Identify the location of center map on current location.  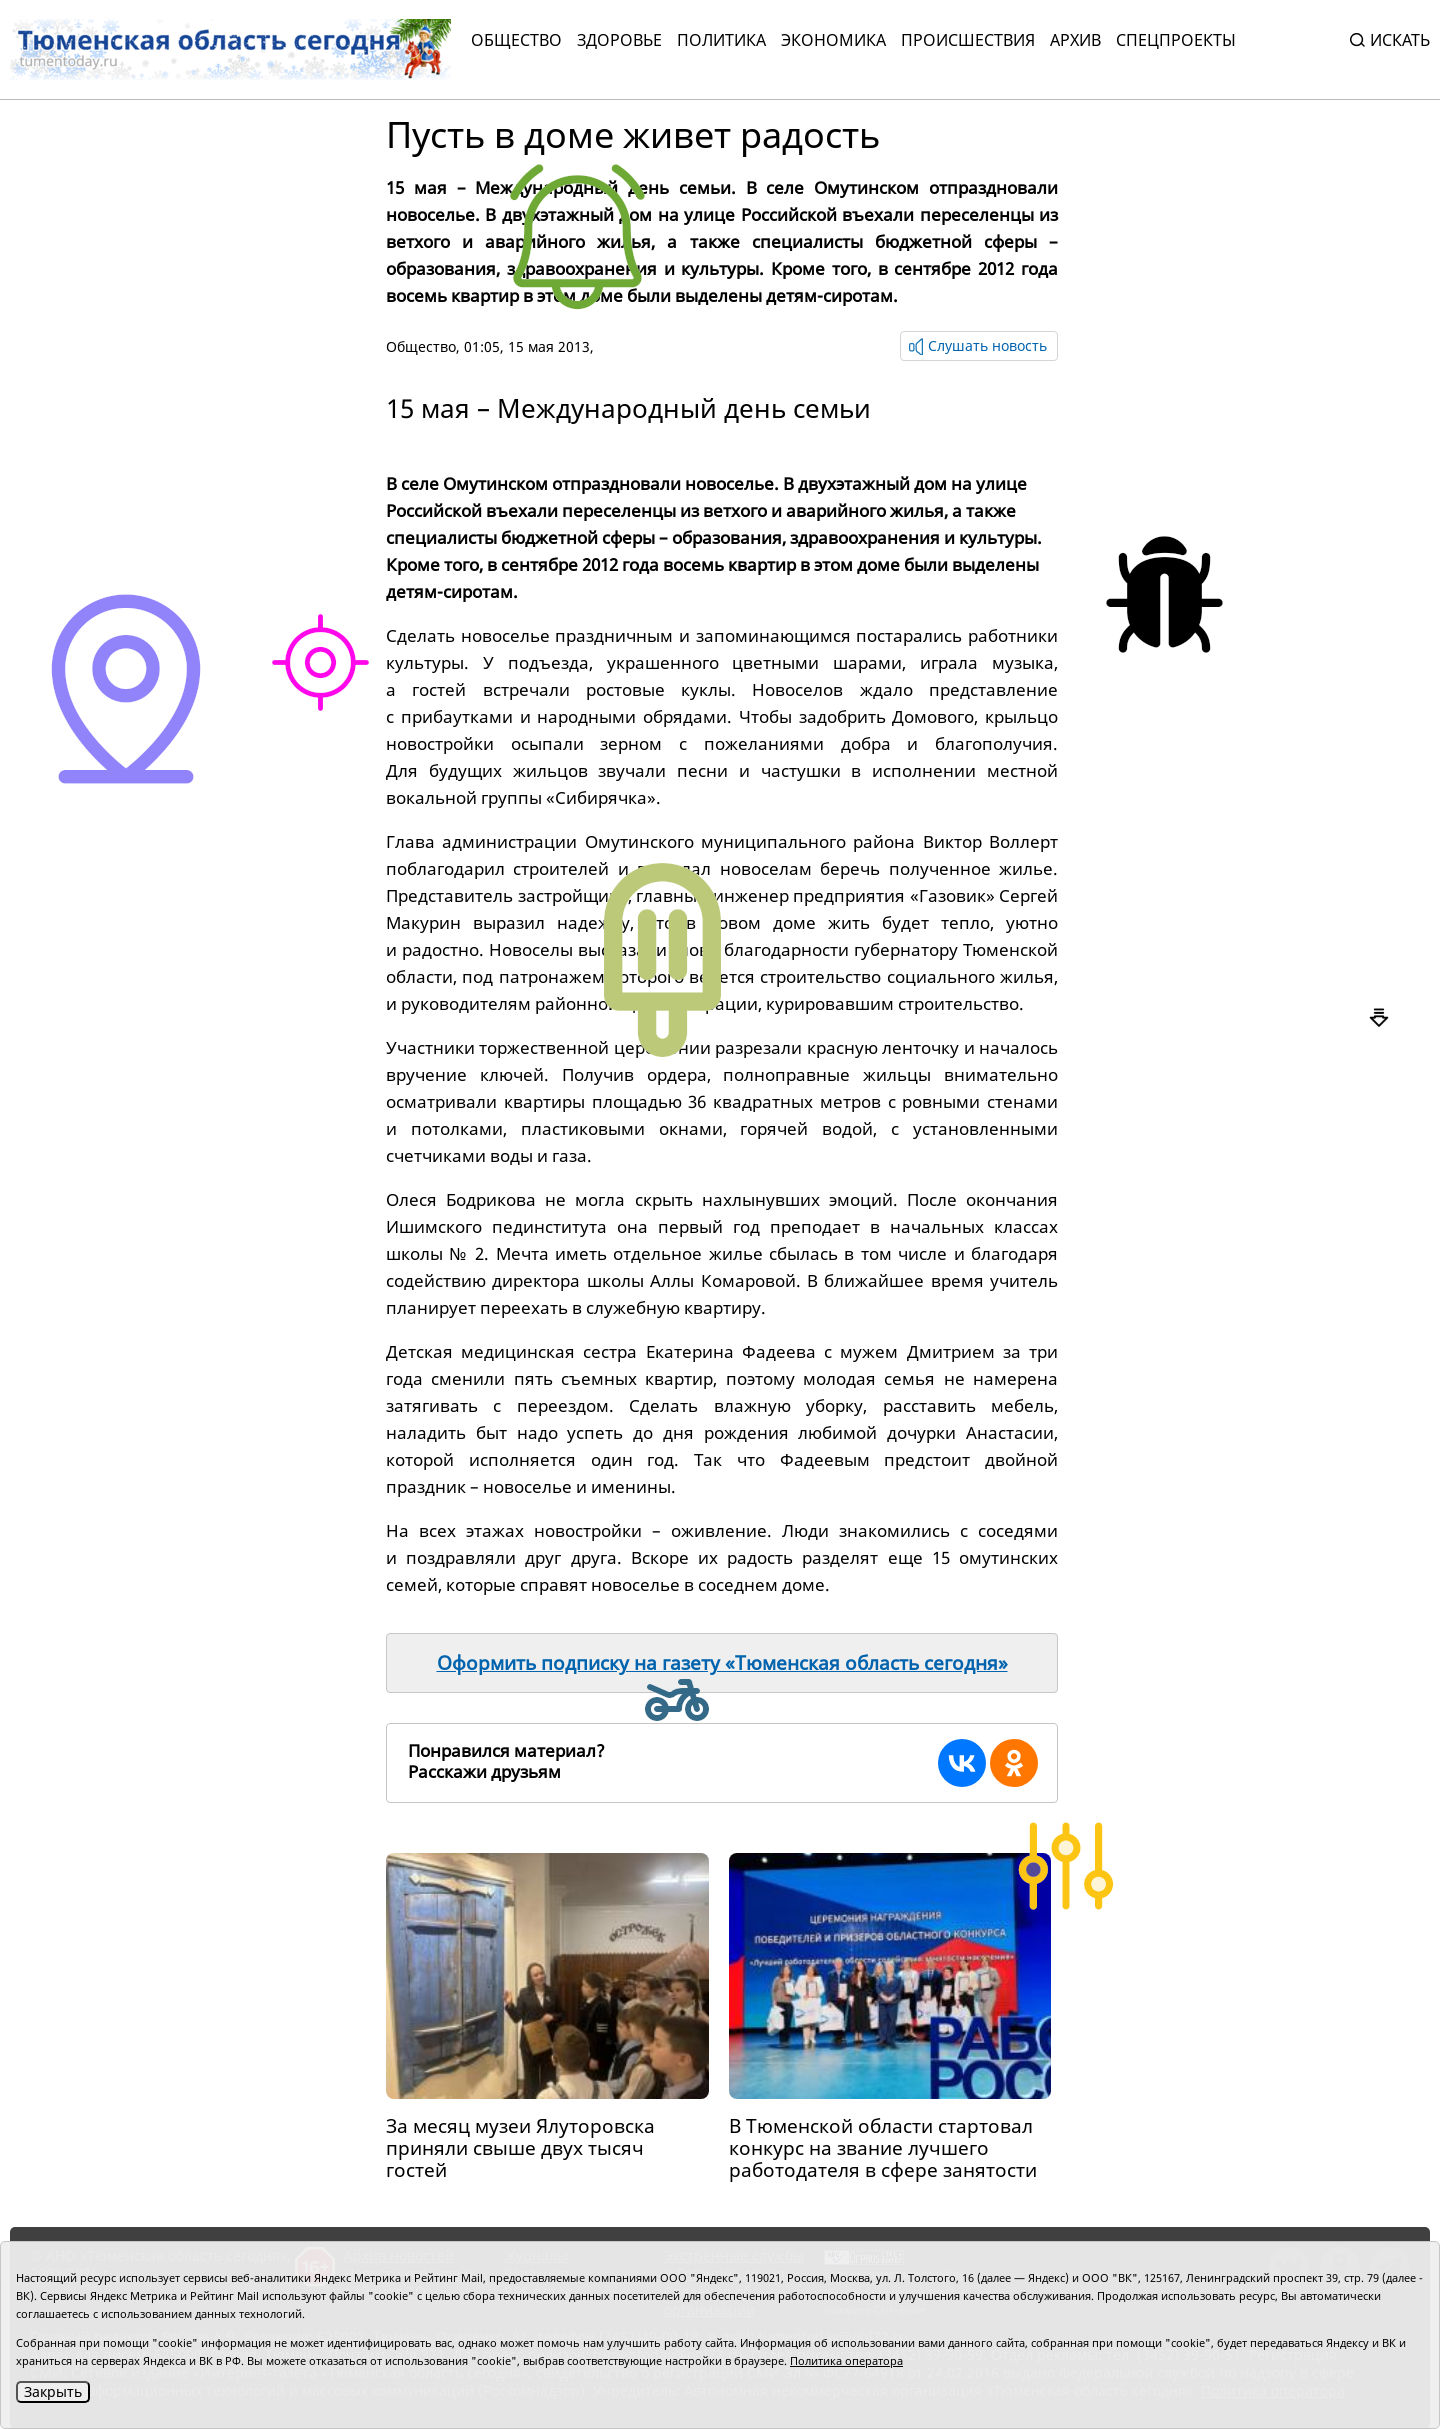
(320, 662).